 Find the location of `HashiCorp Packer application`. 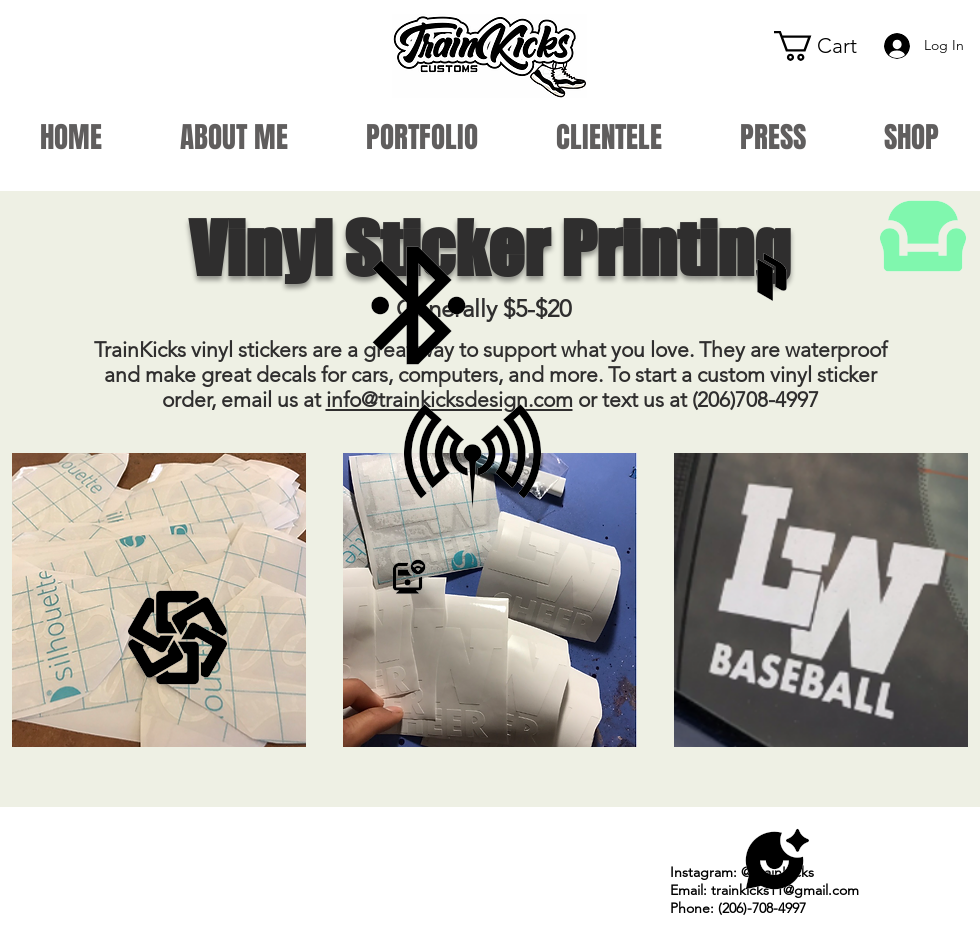

HashiCorp Packer application is located at coordinates (772, 277).